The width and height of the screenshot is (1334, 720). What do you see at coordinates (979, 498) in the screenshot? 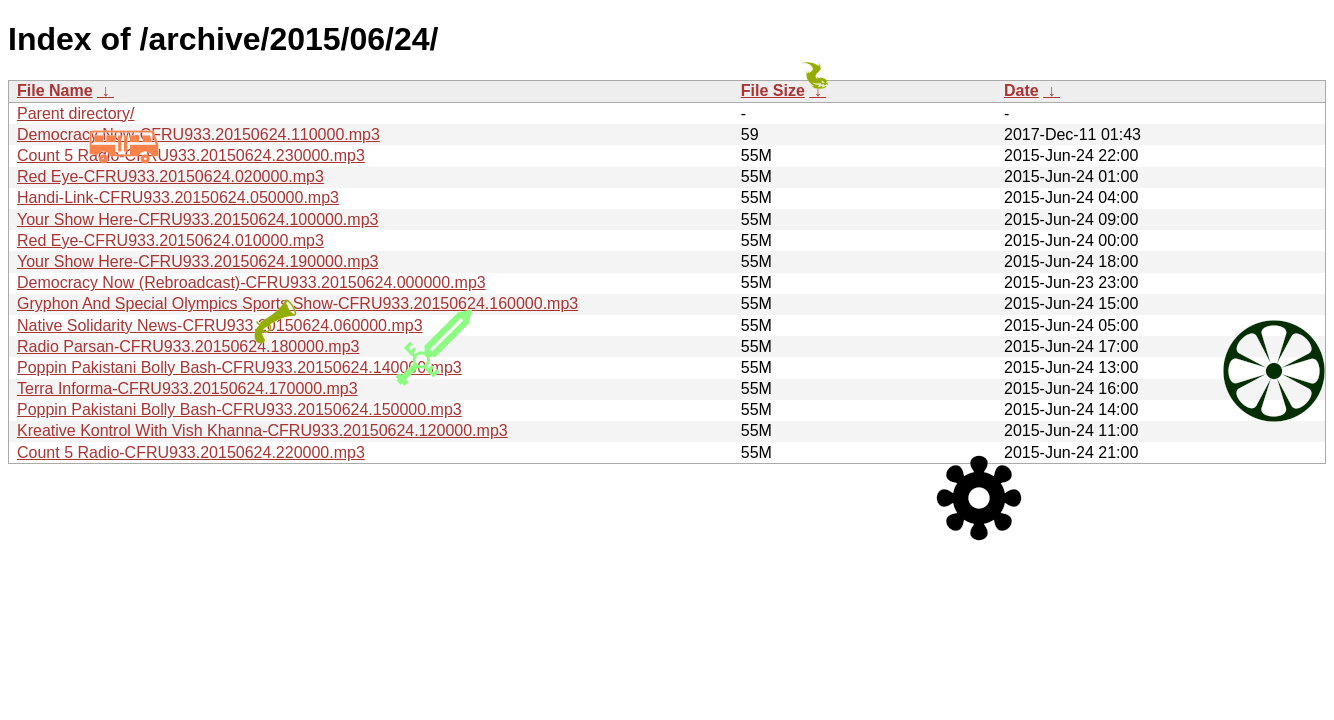
I see `indicates slow processing or loading state` at bounding box center [979, 498].